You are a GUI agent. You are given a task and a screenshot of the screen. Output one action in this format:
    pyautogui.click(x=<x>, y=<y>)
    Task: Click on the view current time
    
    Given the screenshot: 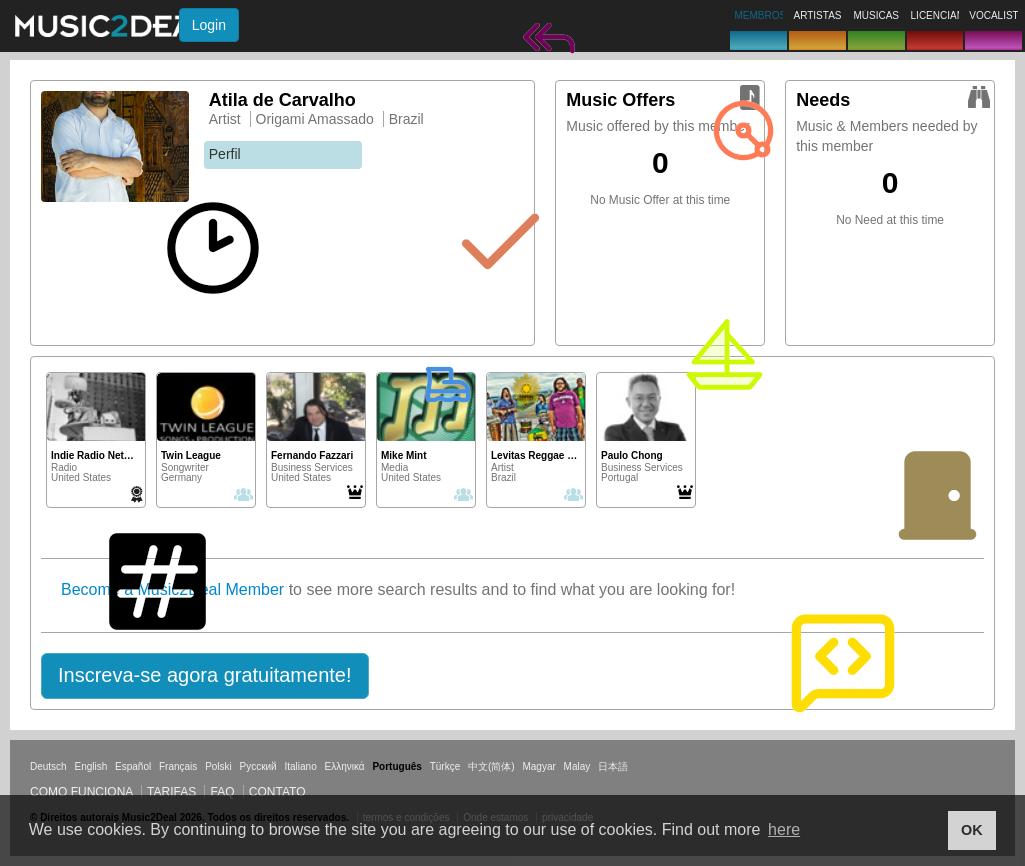 What is the action you would take?
    pyautogui.click(x=213, y=248)
    